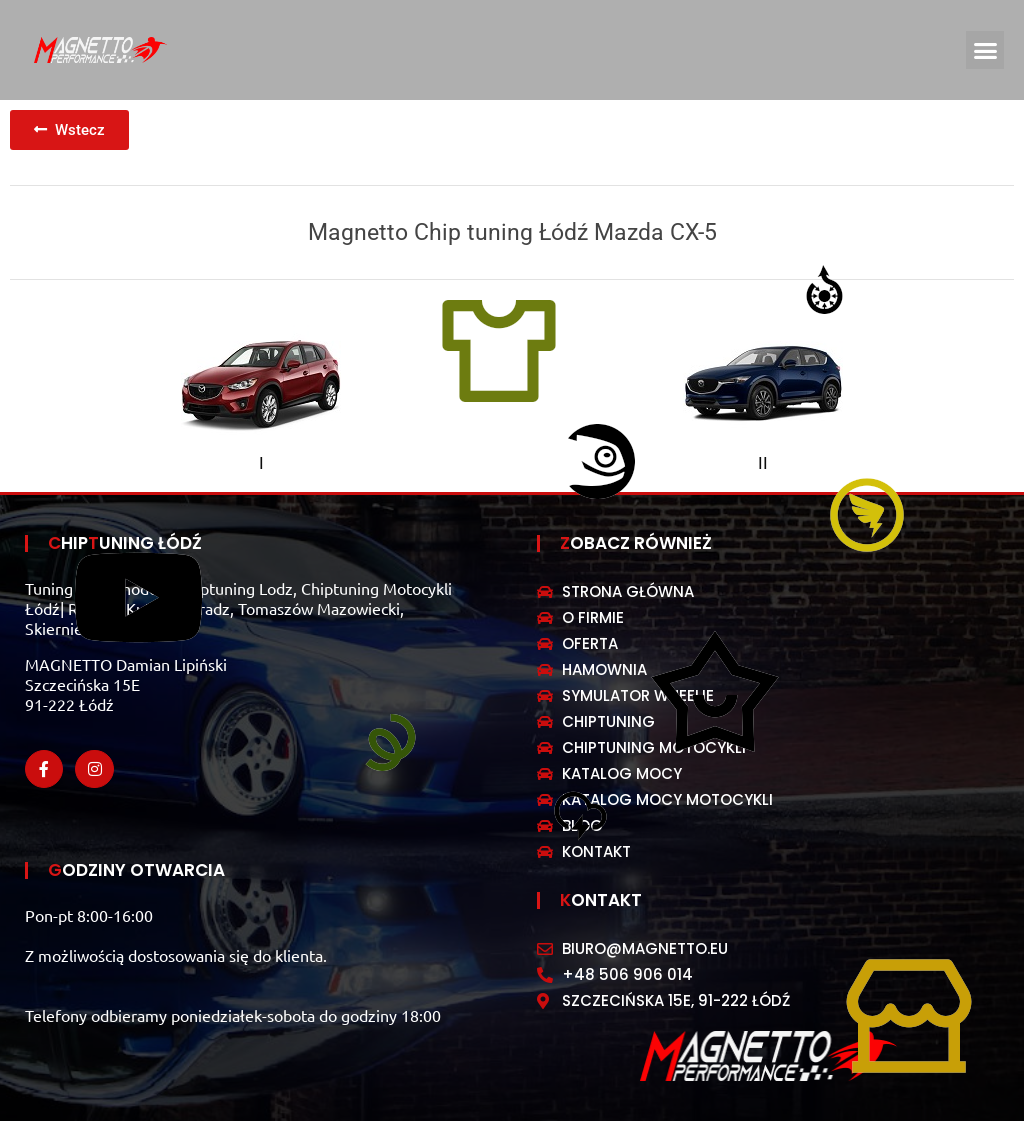 The image size is (1024, 1121). I want to click on open DingTalk app, so click(867, 515).